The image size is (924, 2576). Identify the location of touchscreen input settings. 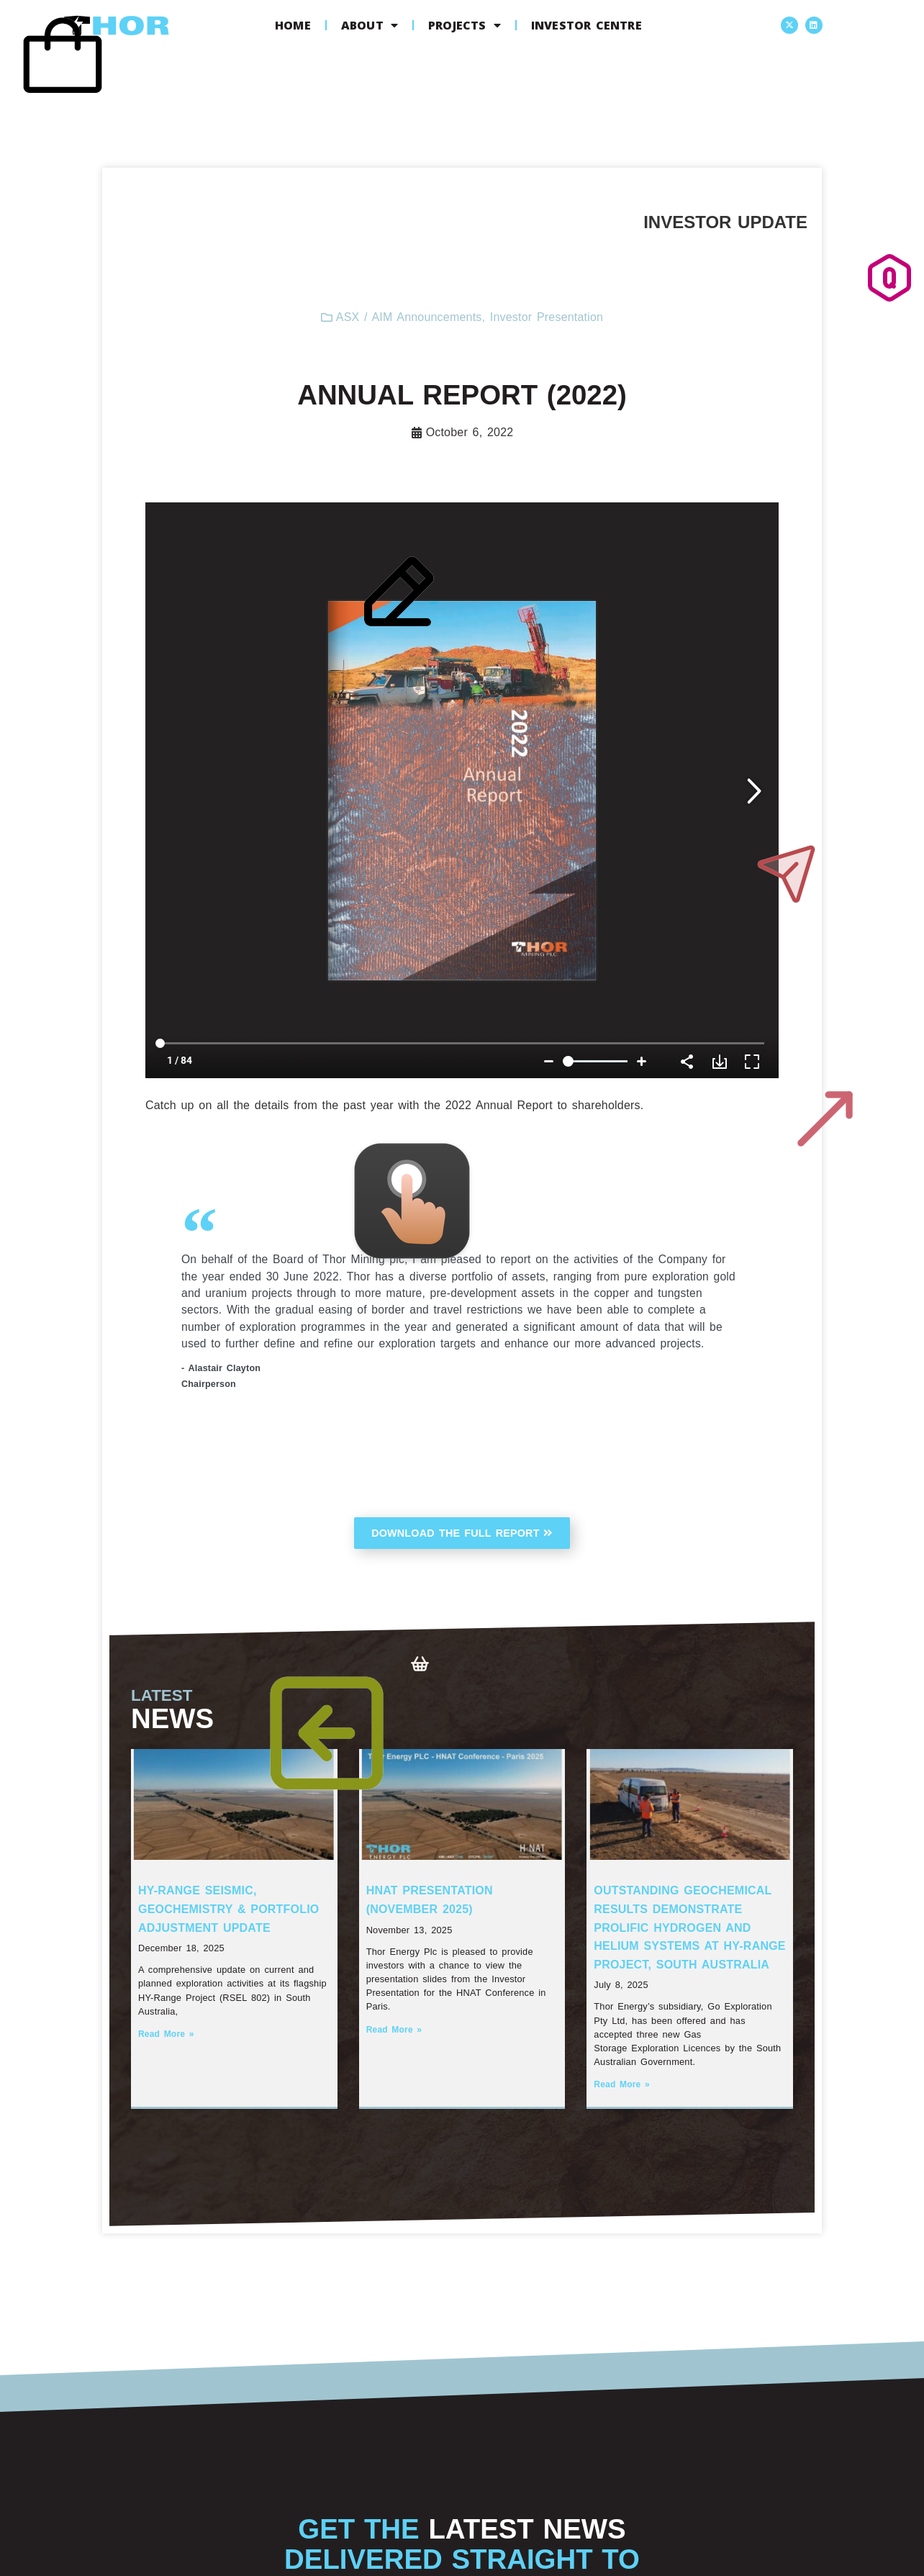
(412, 1201).